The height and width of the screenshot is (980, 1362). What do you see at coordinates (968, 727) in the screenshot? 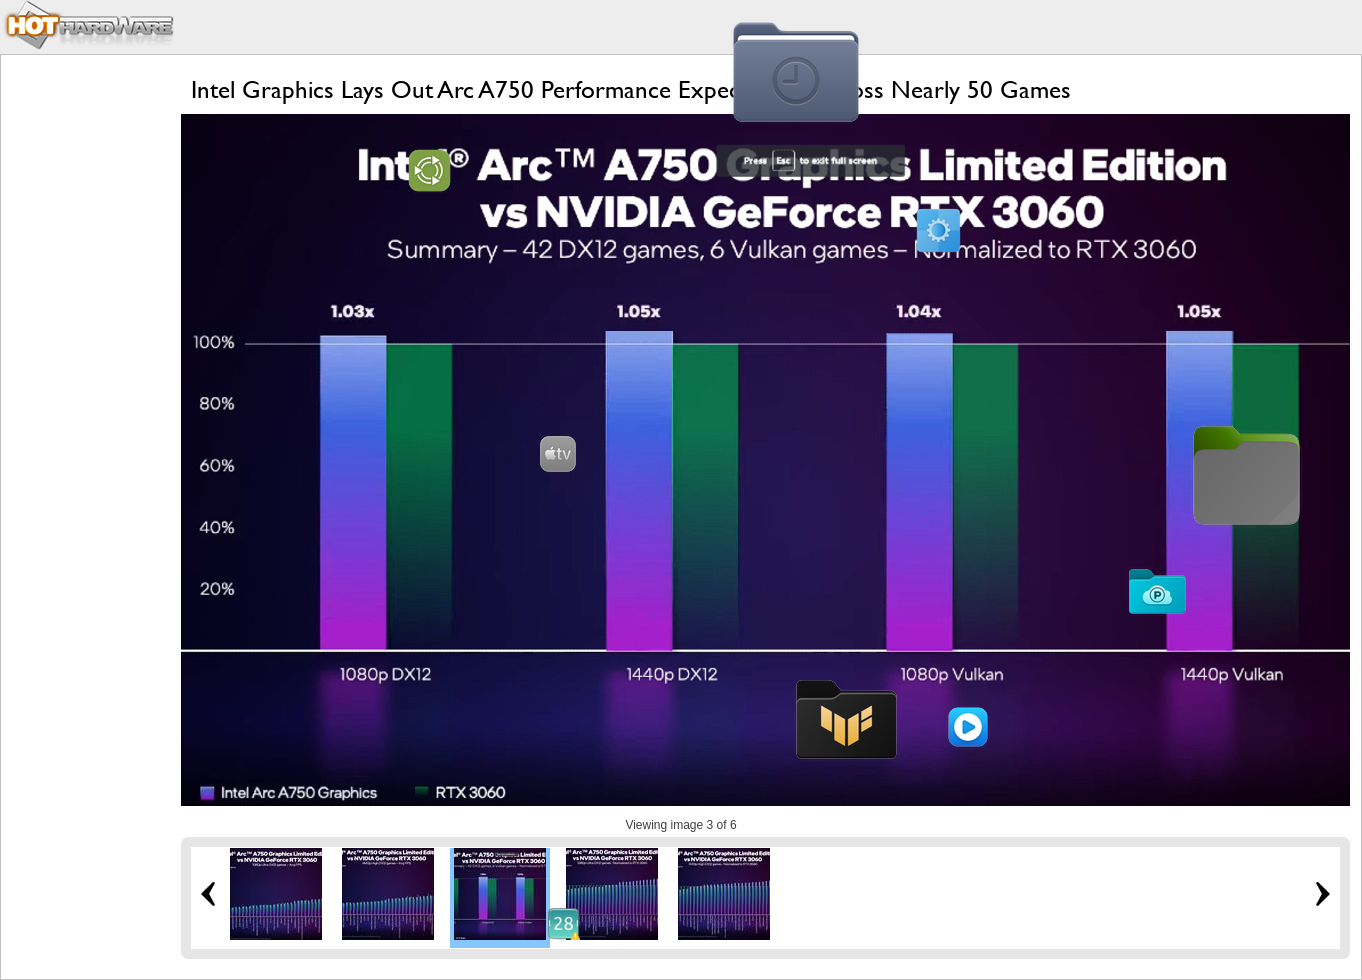
I see `open amberol music player` at bounding box center [968, 727].